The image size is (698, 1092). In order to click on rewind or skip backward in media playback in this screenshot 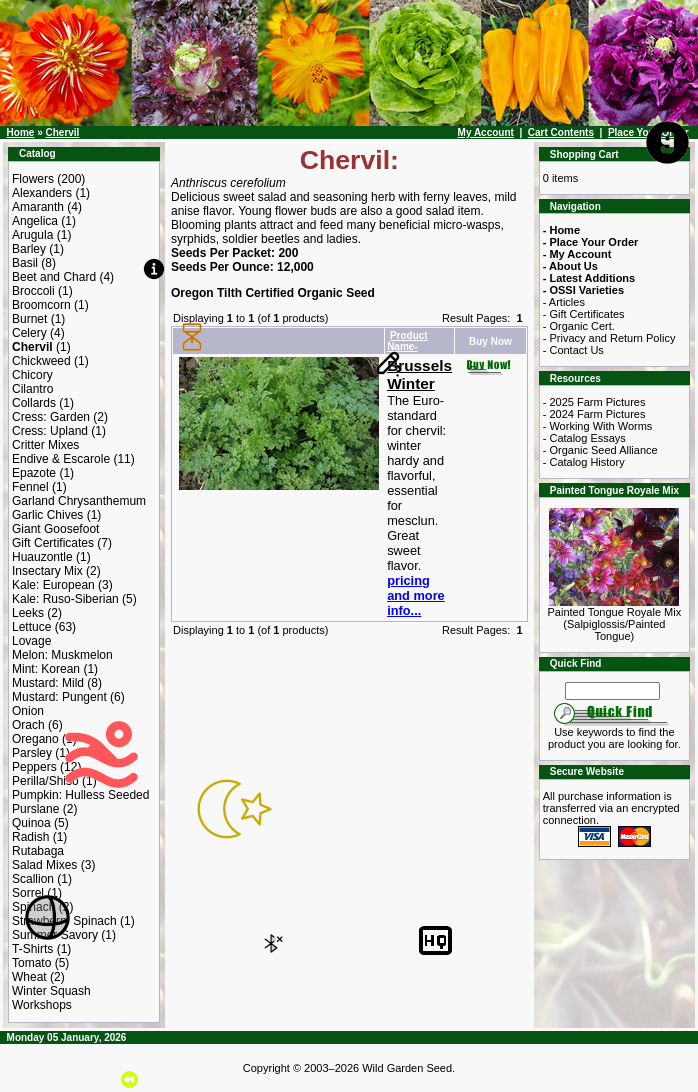, I will do `click(129, 1079)`.